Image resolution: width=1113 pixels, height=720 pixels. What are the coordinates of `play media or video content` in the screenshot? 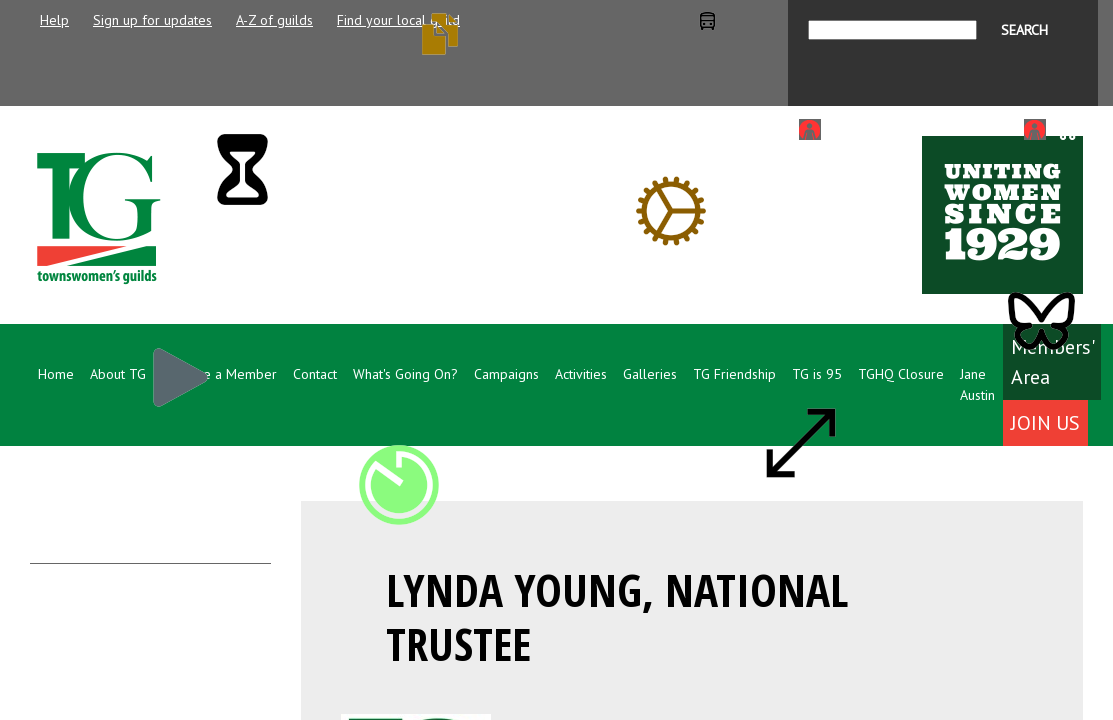 It's located at (178, 377).